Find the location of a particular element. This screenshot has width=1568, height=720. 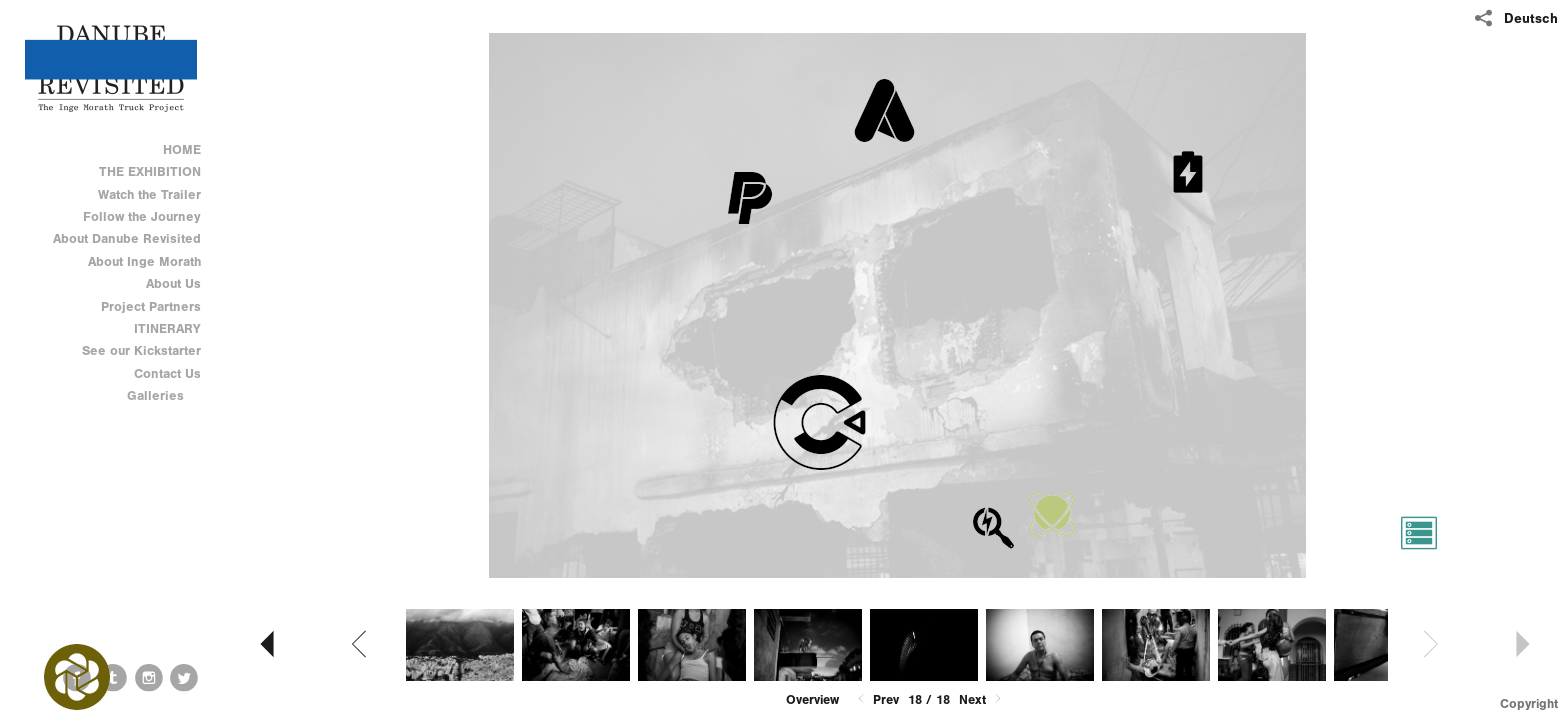

Eclipse Adoptium logo is located at coordinates (884, 110).